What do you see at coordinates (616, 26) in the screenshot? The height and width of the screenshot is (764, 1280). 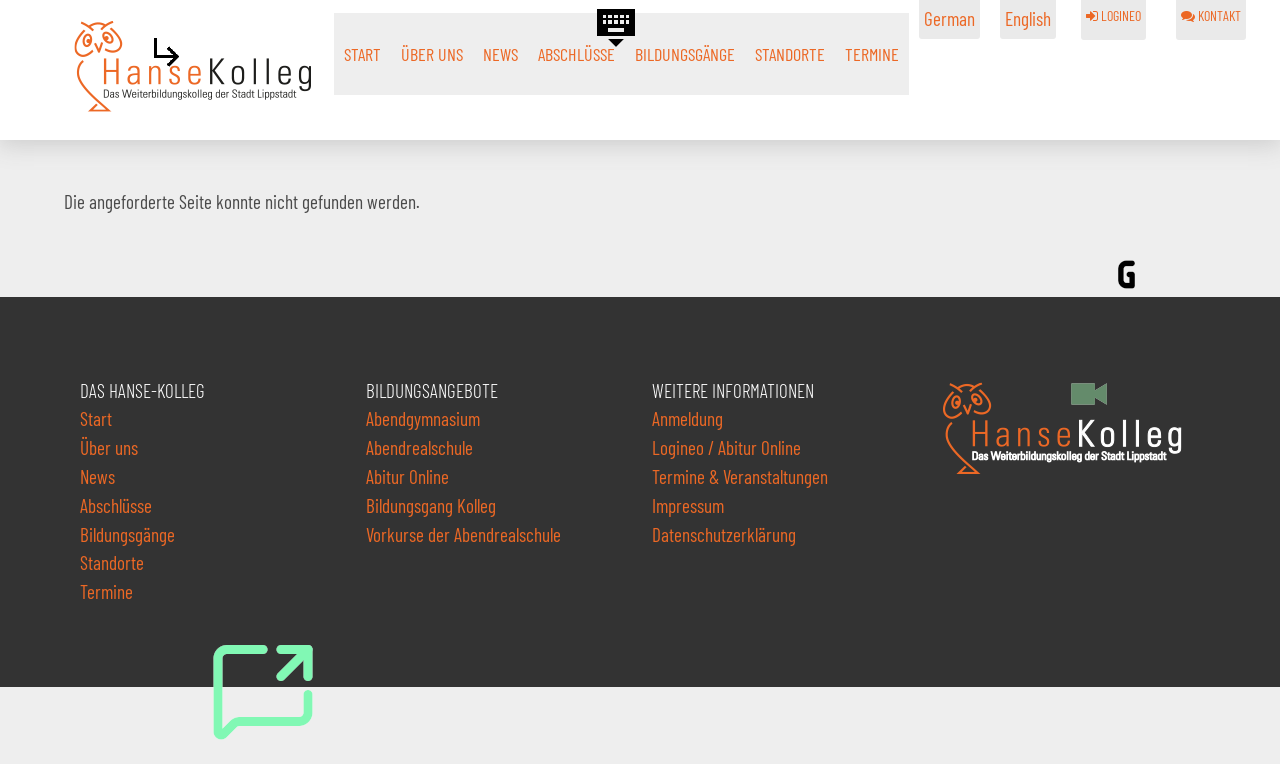 I see `hide the on-screen keyboard` at bounding box center [616, 26].